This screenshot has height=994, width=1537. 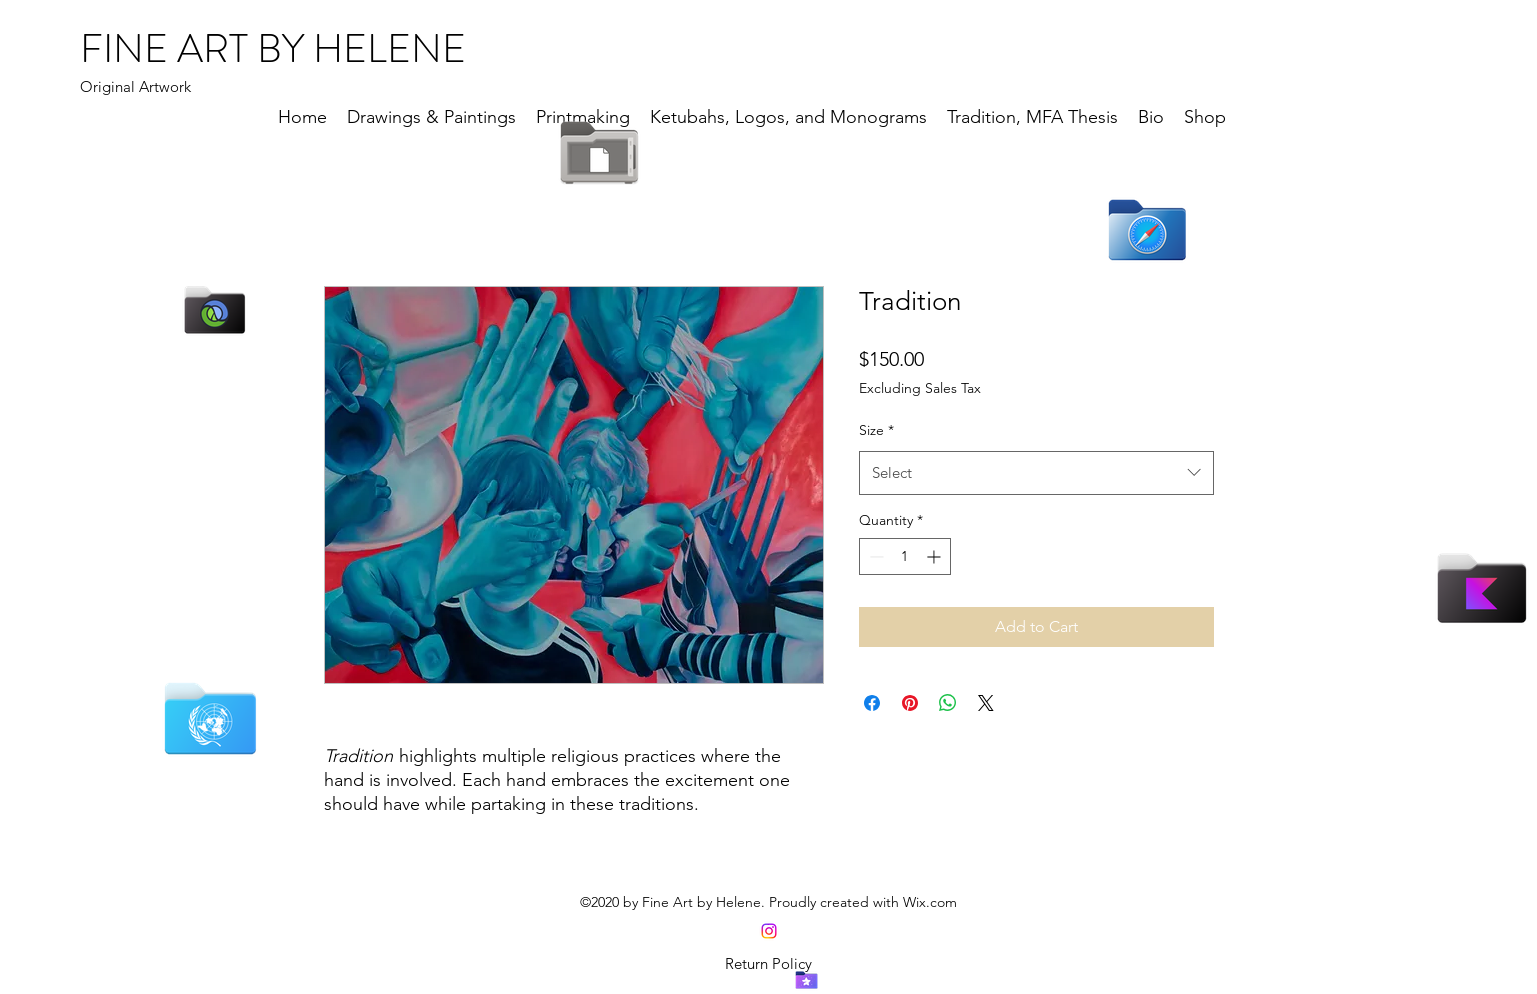 What do you see at coordinates (210, 721) in the screenshot?
I see `open language learning resources folder` at bounding box center [210, 721].